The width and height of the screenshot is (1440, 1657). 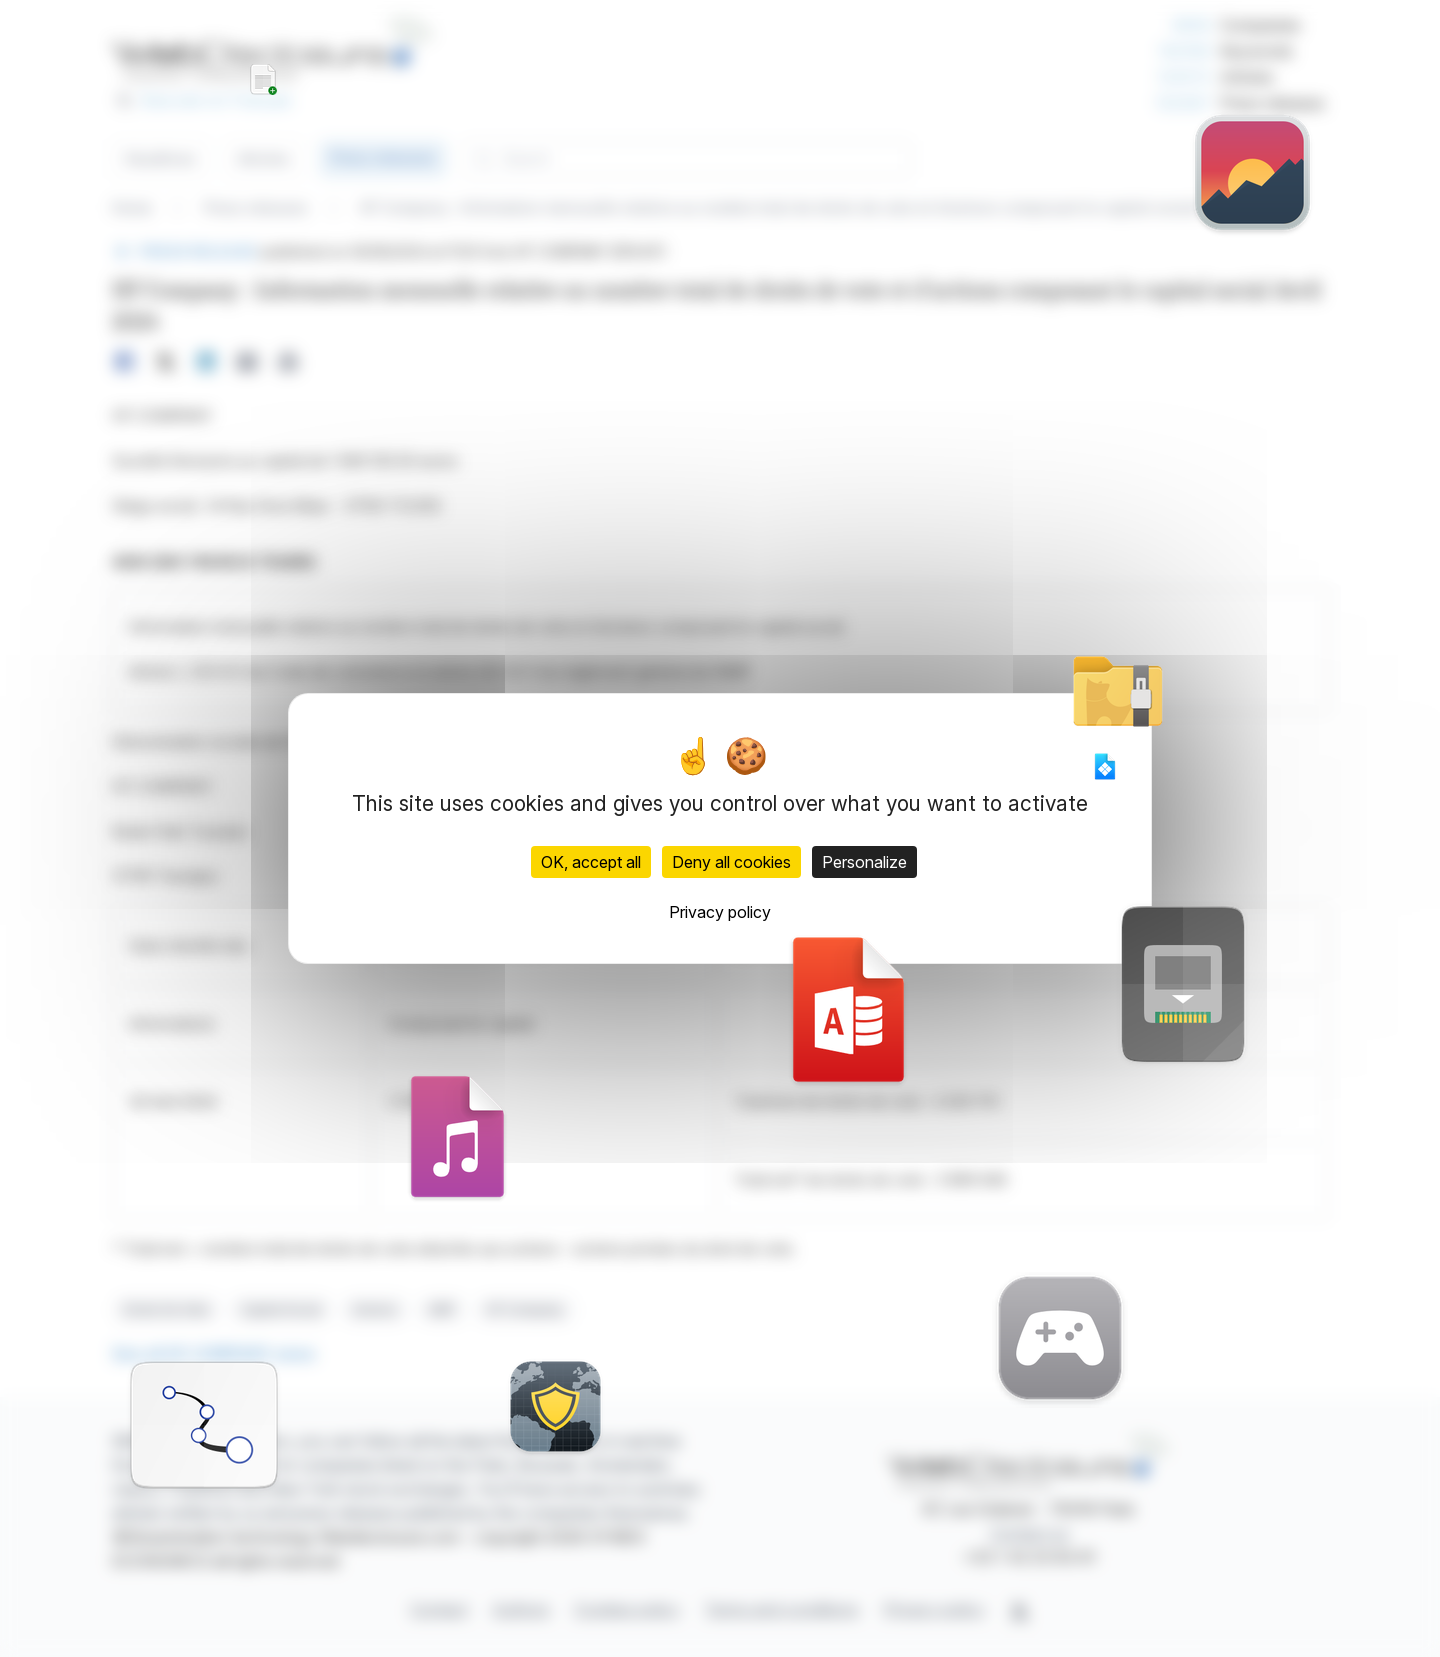 What do you see at coordinates (848, 1009) in the screenshot?
I see `a microsoft access database file` at bounding box center [848, 1009].